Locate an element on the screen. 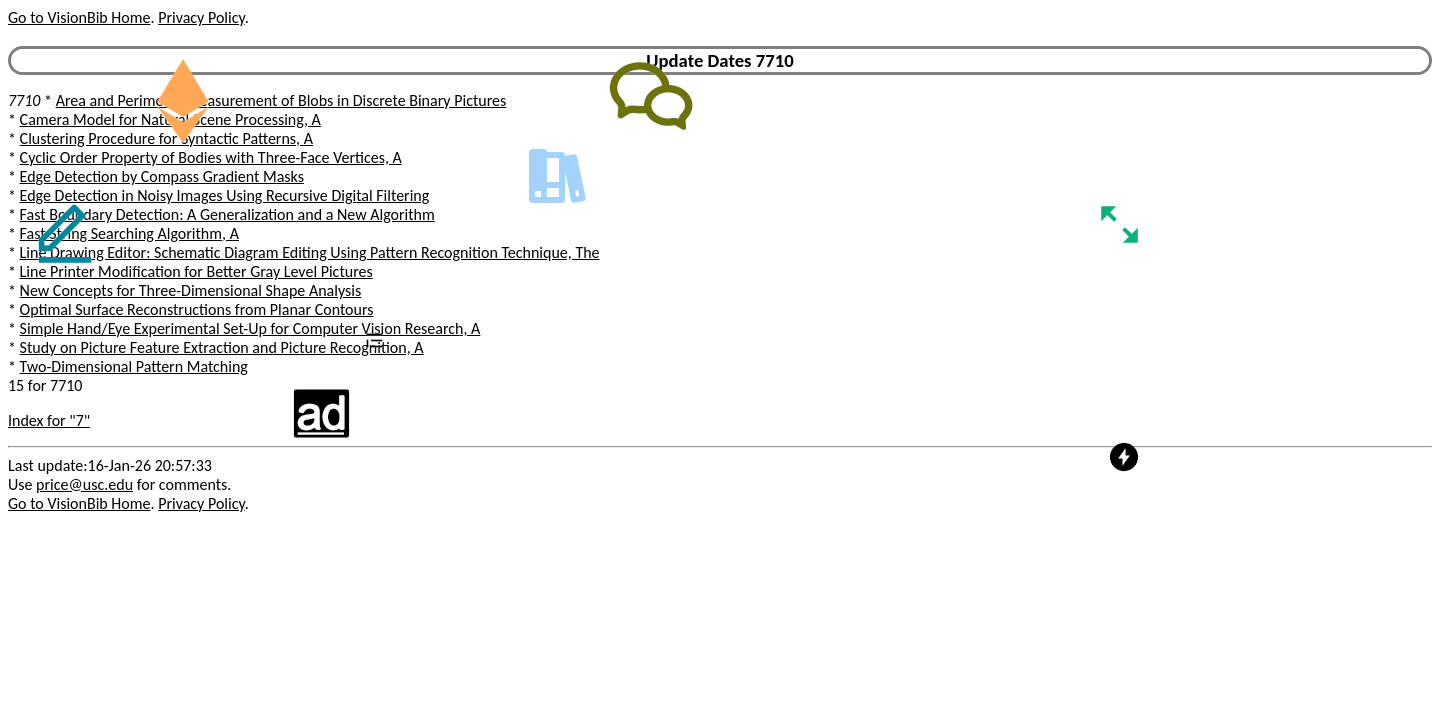 Image resolution: width=1440 pixels, height=720 pixels. Adversal advertising platform logo is located at coordinates (321, 413).